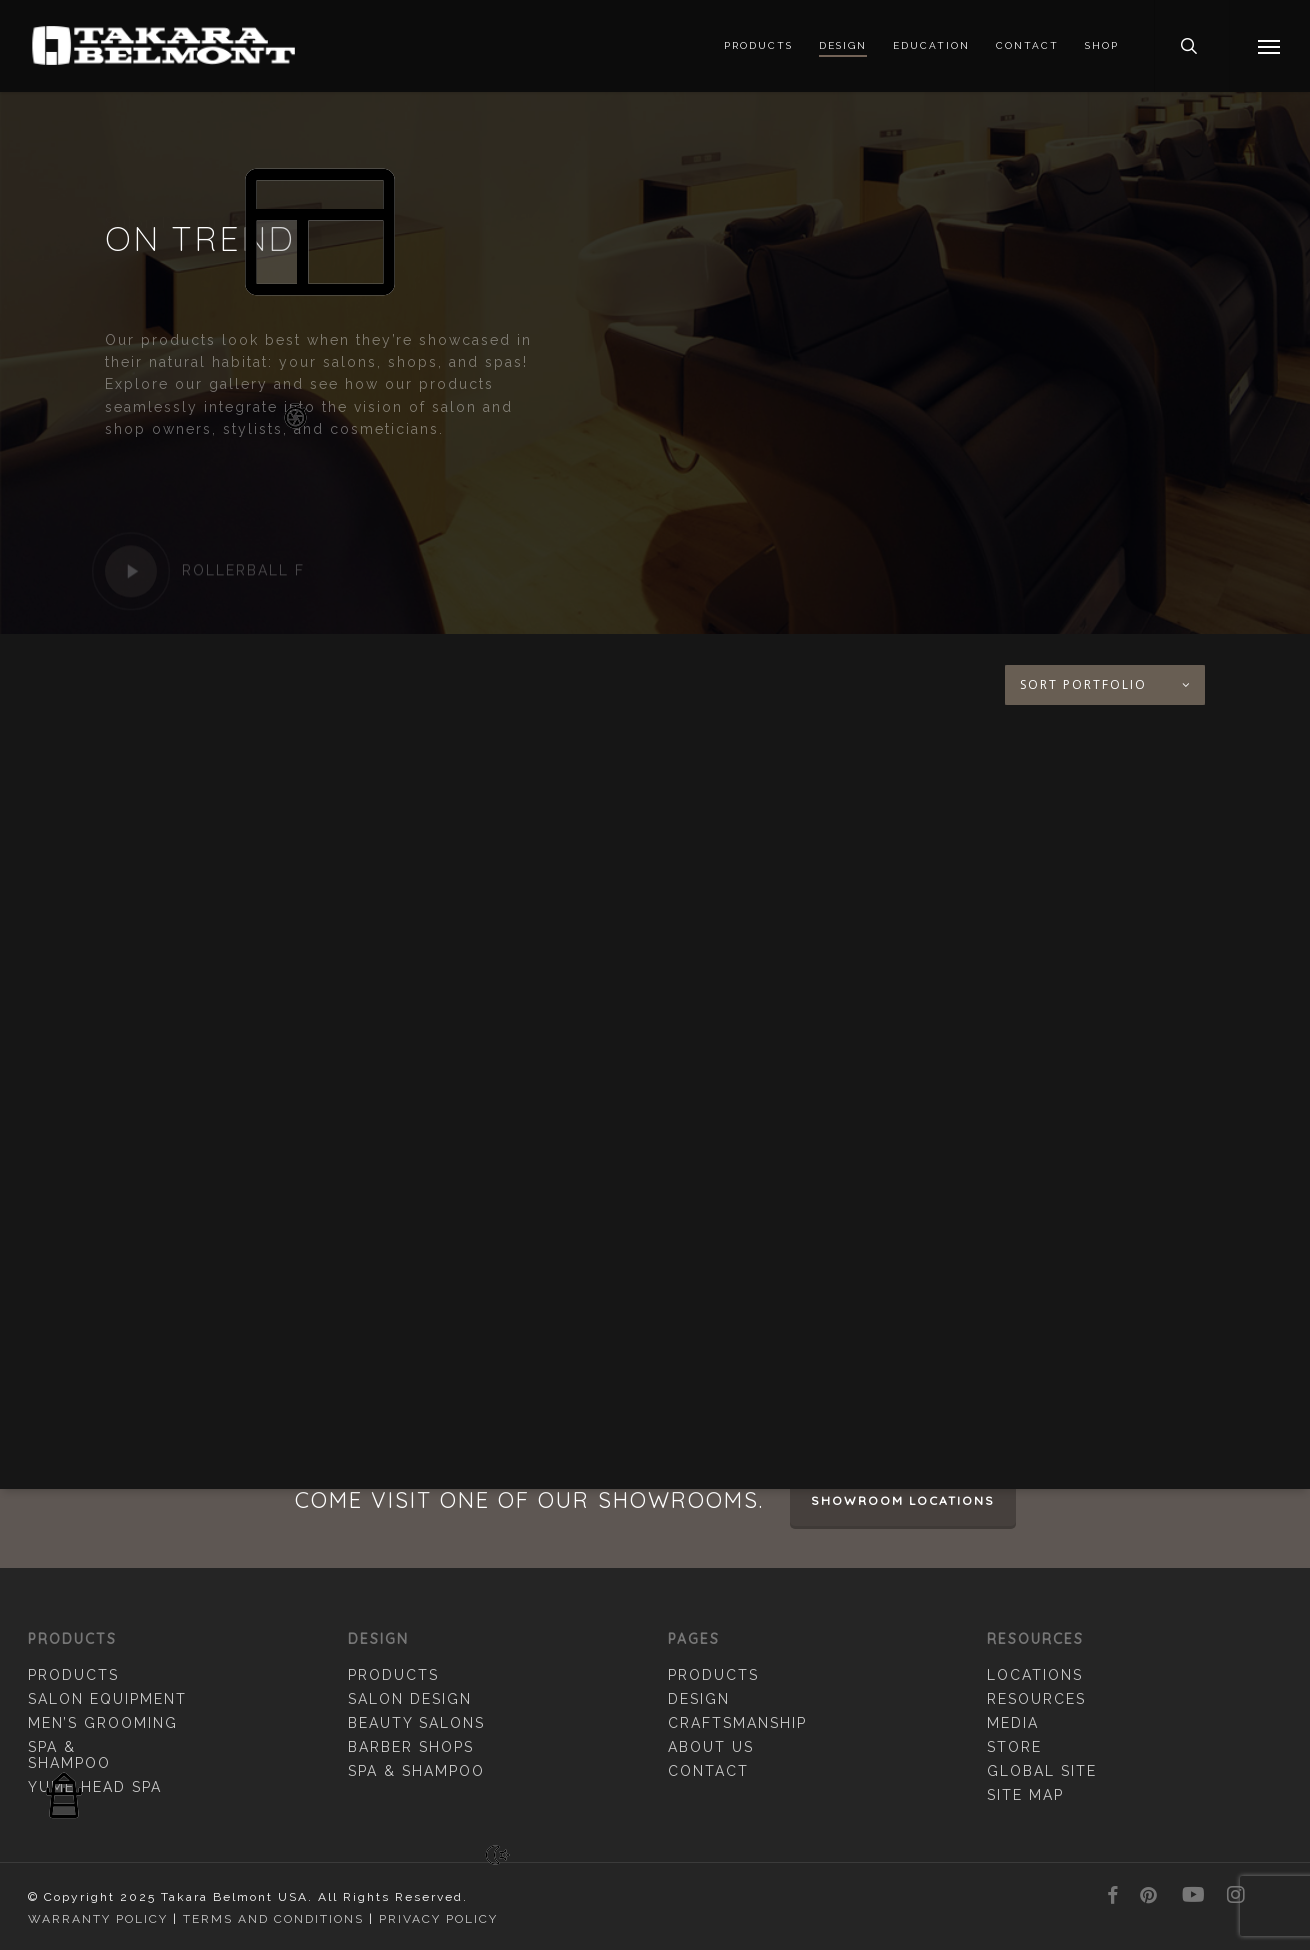 This screenshot has width=1310, height=1950. Describe the element at coordinates (295, 416) in the screenshot. I see `adjust camera shutter speed settings` at that location.